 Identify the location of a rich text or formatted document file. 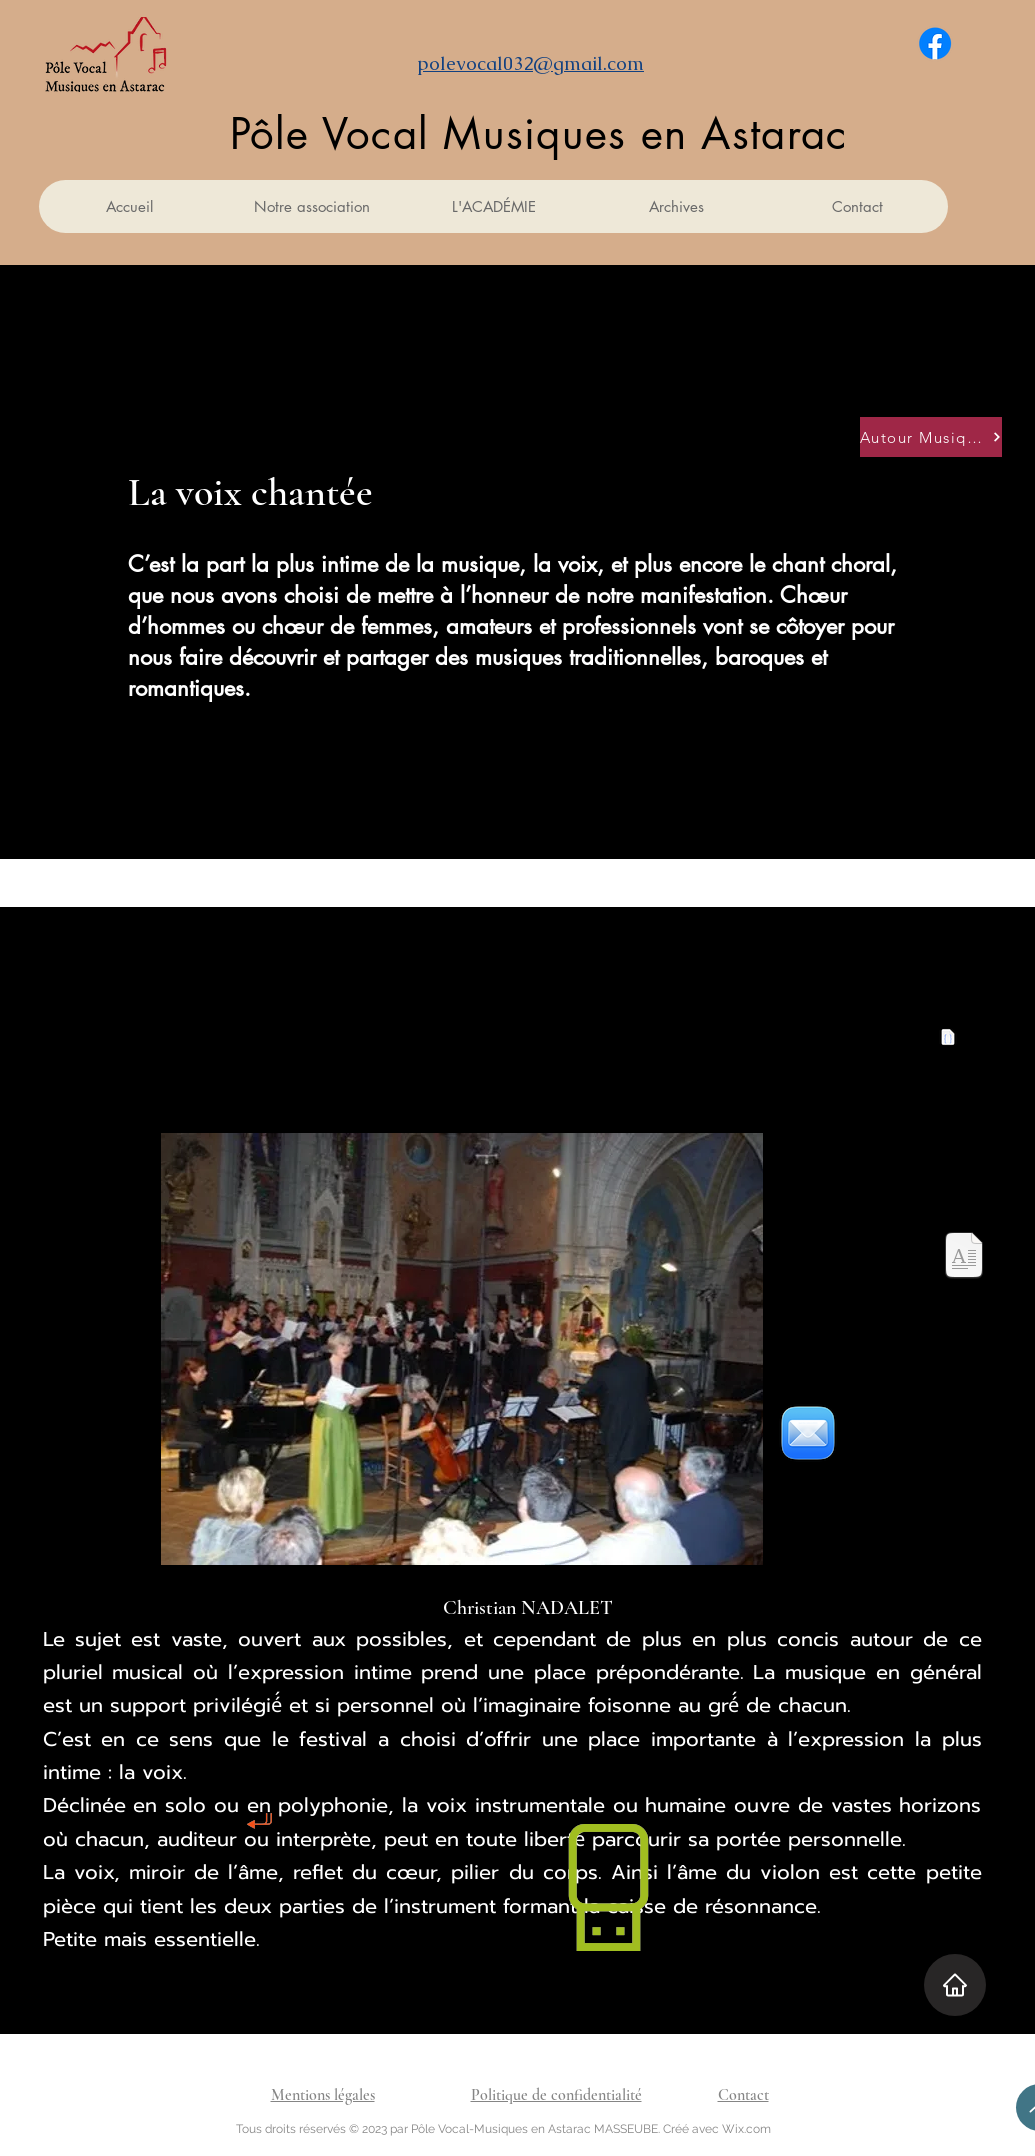
(964, 1255).